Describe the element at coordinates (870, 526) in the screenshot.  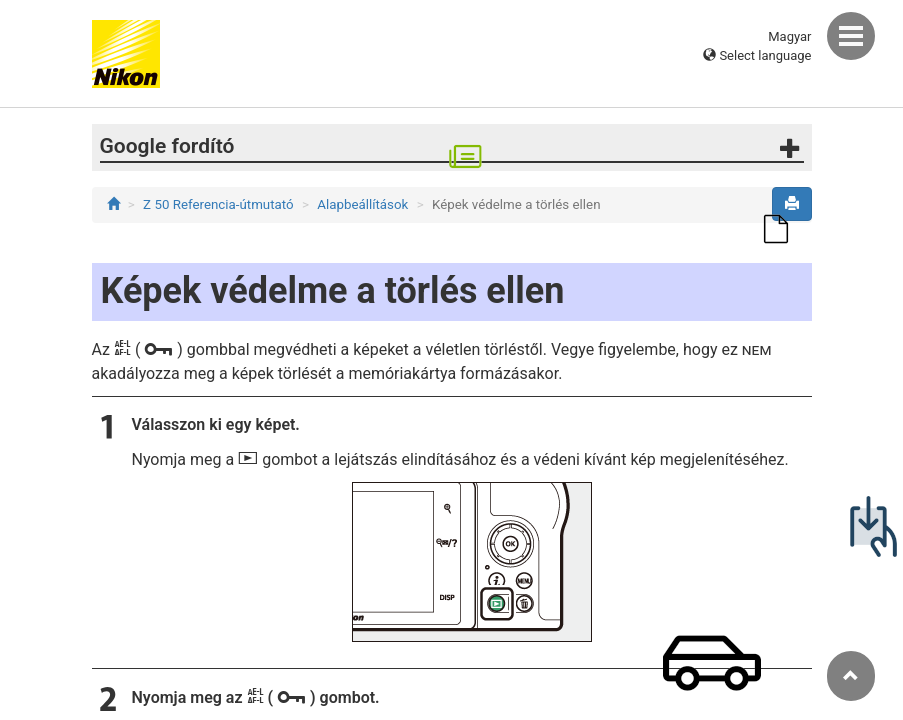
I see `withdraw cash or funds` at that location.